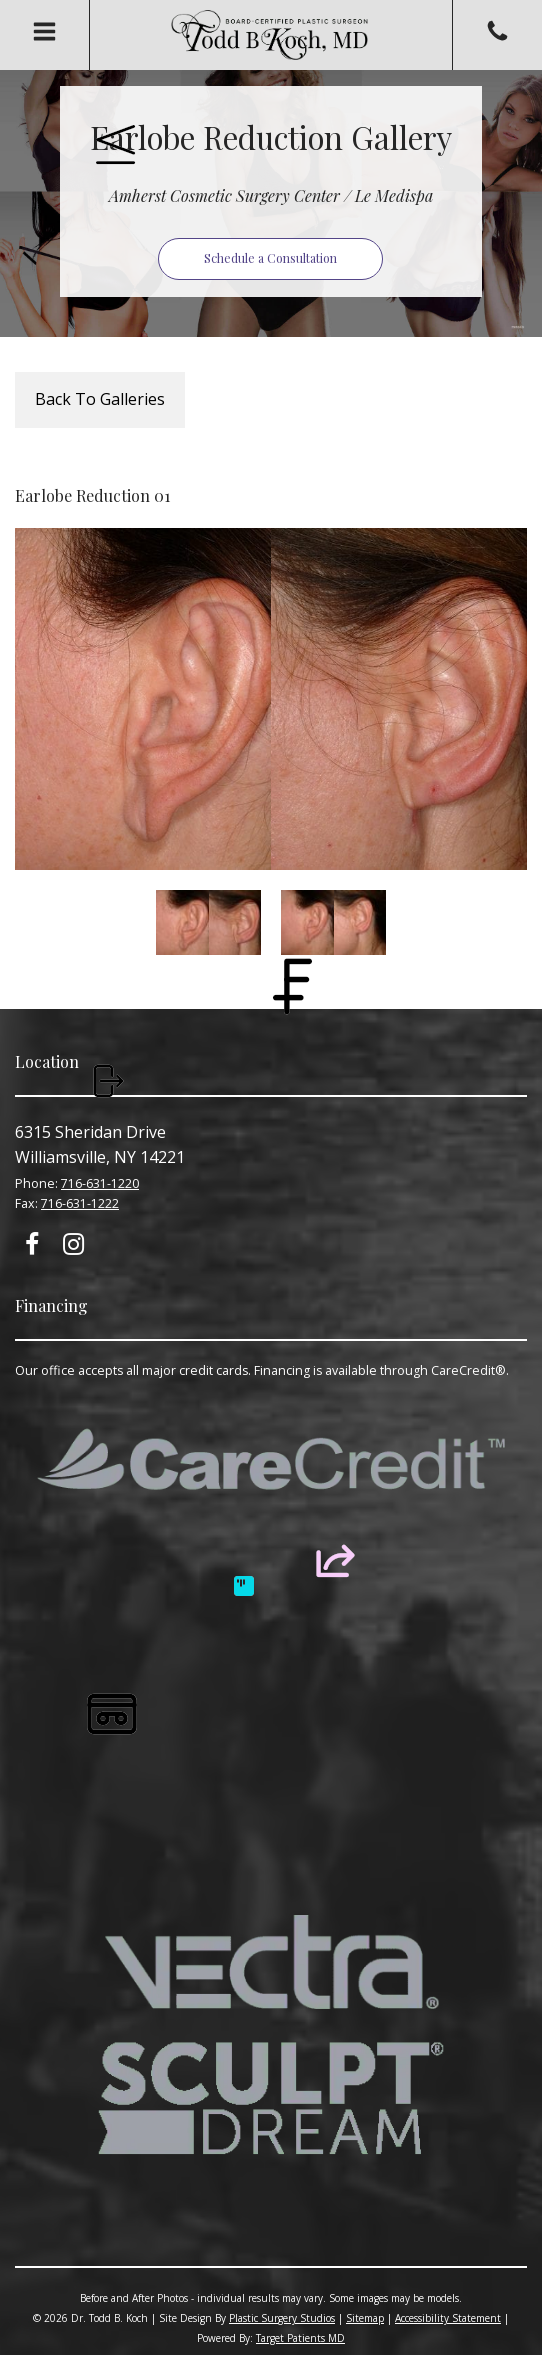 The image size is (542, 2355). Describe the element at coordinates (335, 1559) in the screenshot. I see `share this content` at that location.